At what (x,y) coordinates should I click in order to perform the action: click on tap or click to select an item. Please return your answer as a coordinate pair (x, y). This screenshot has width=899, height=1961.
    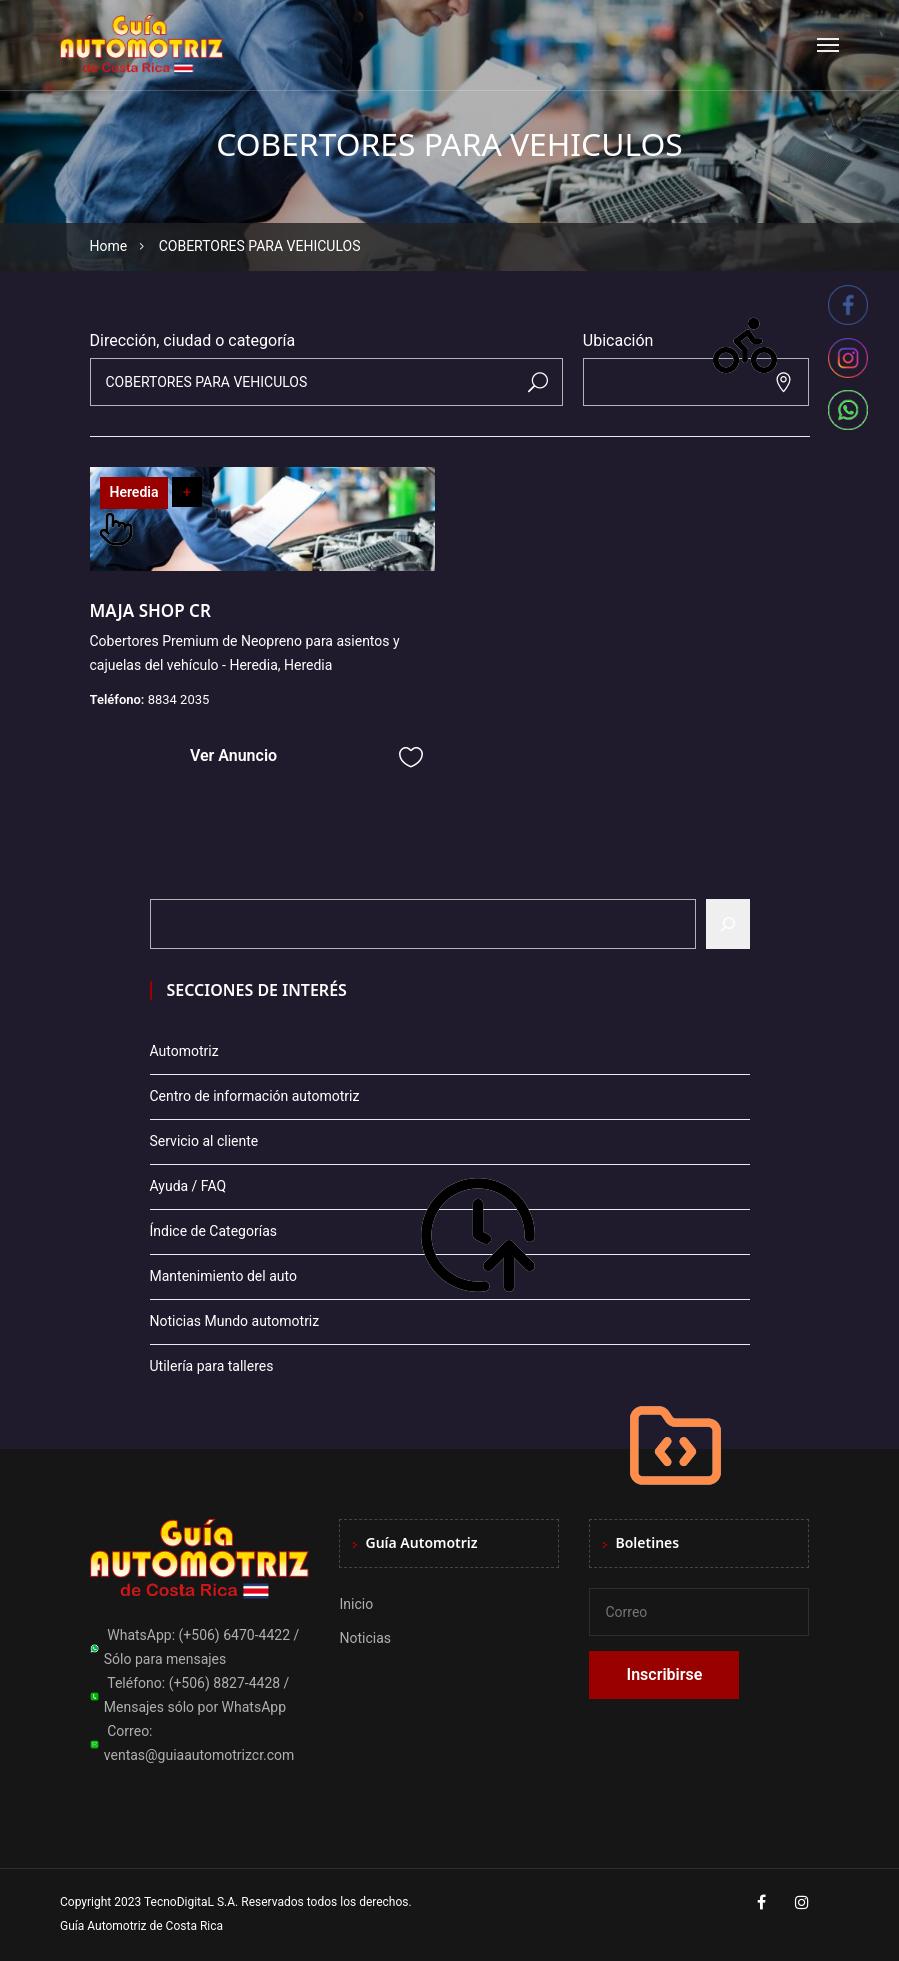
    Looking at the image, I should click on (116, 529).